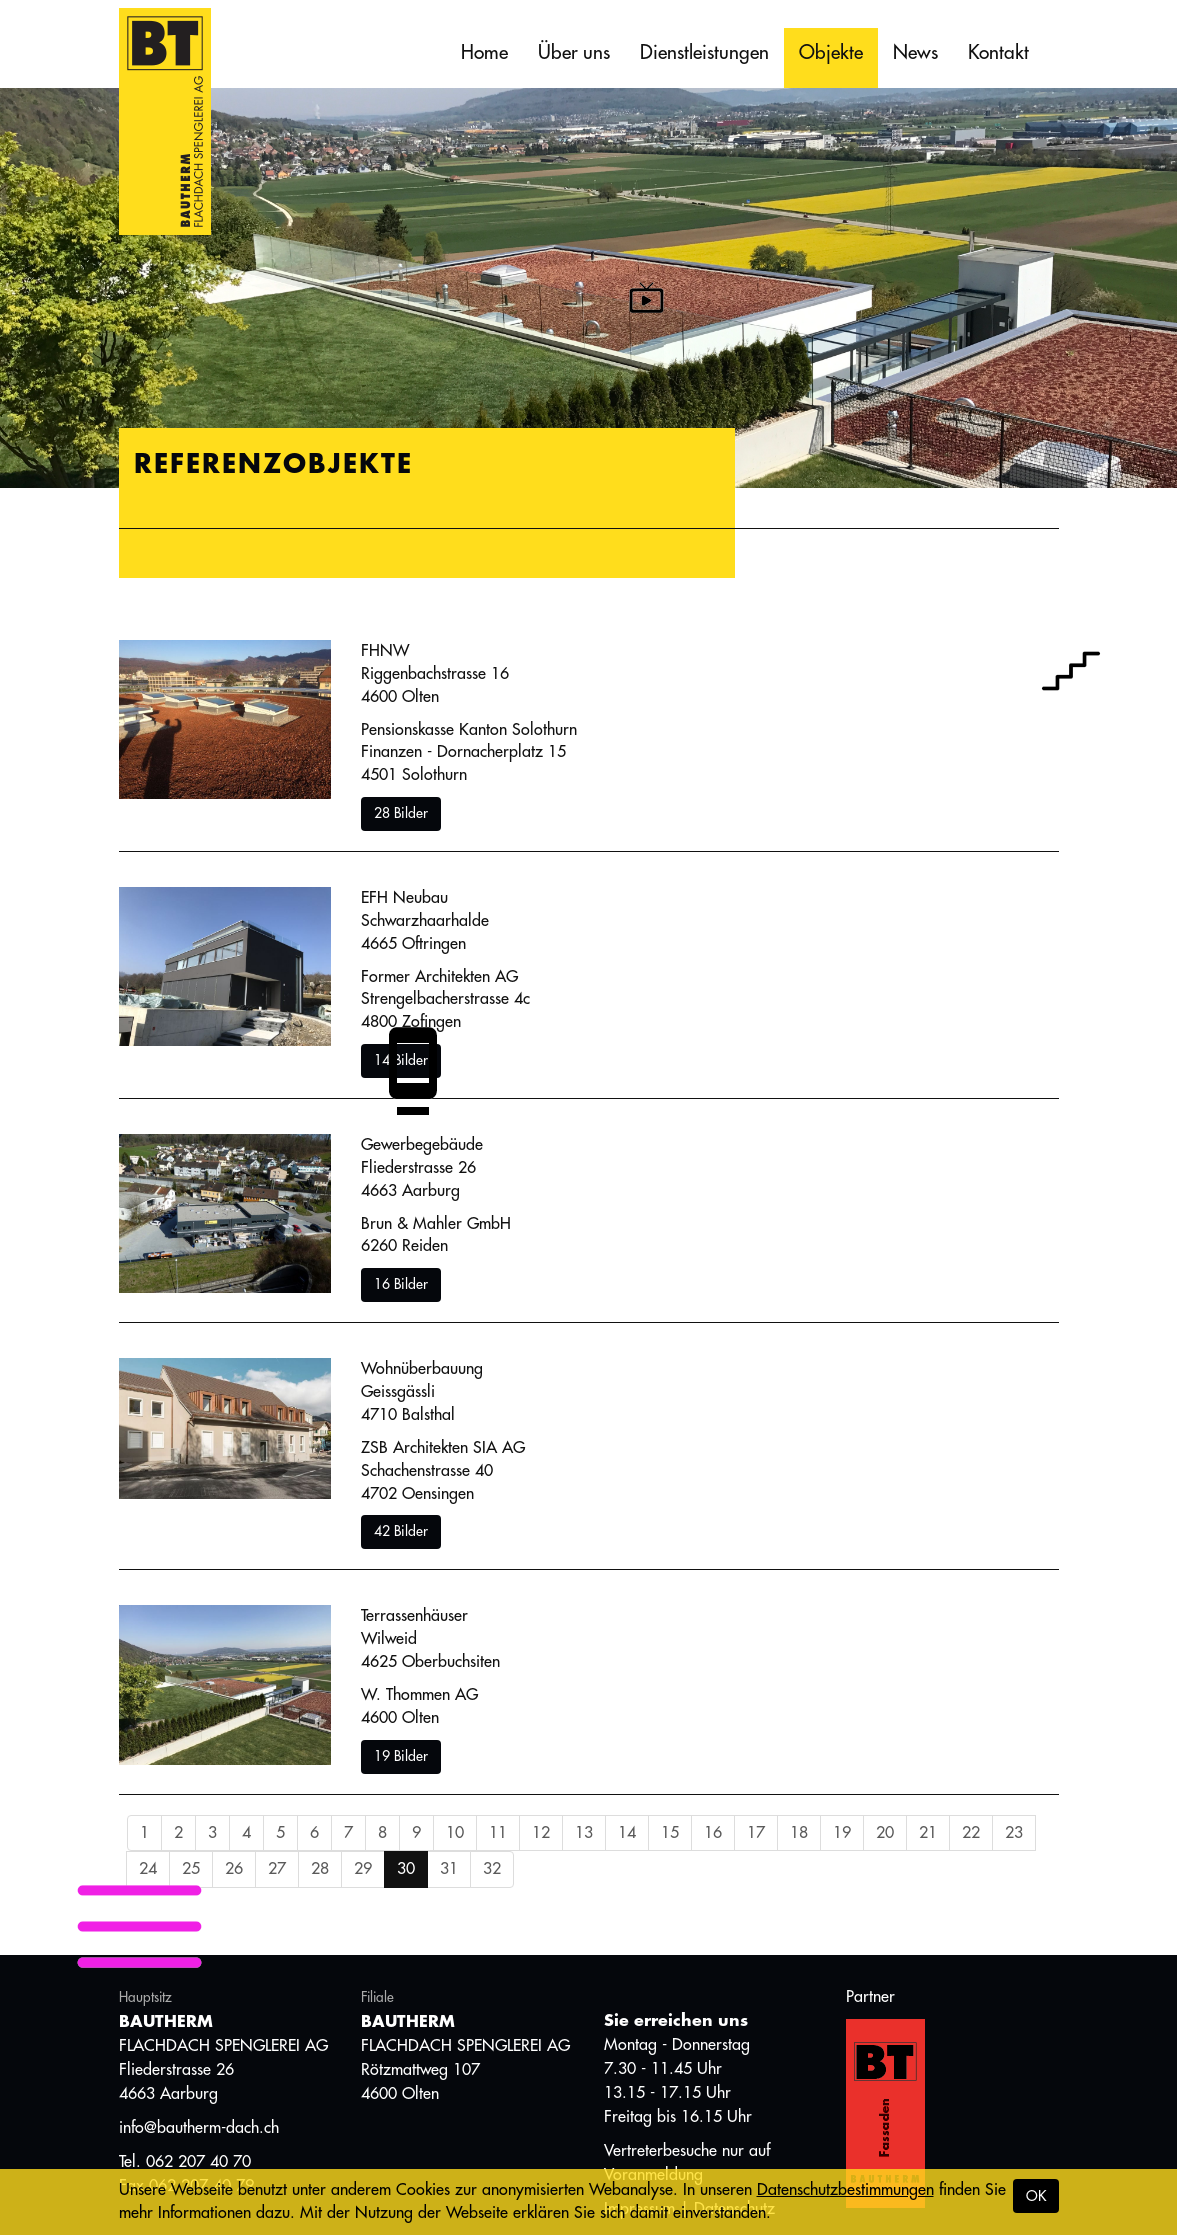  I want to click on dock your device to a charging station, so click(413, 1071).